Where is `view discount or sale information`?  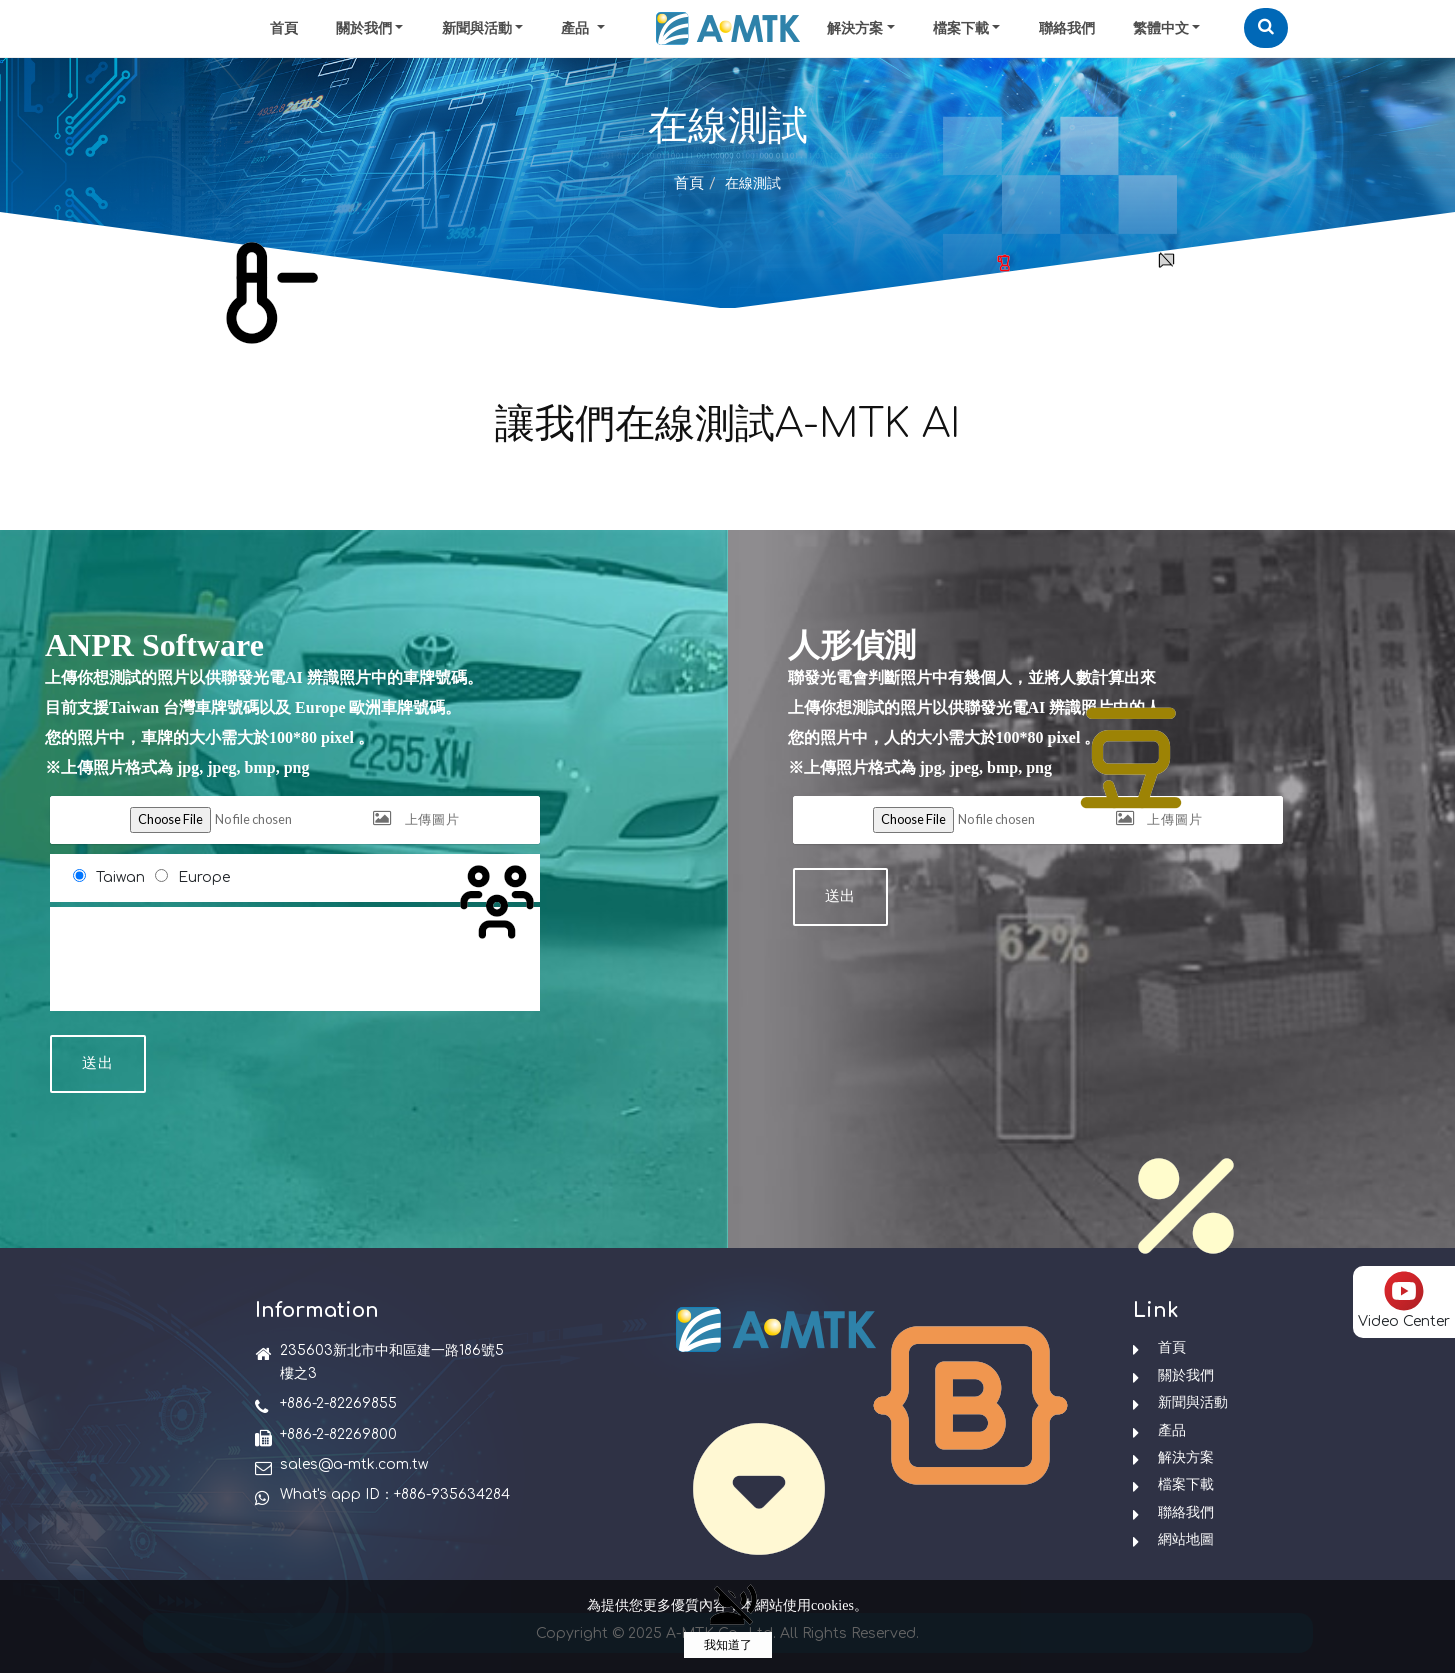 view discount or sale information is located at coordinates (1186, 1206).